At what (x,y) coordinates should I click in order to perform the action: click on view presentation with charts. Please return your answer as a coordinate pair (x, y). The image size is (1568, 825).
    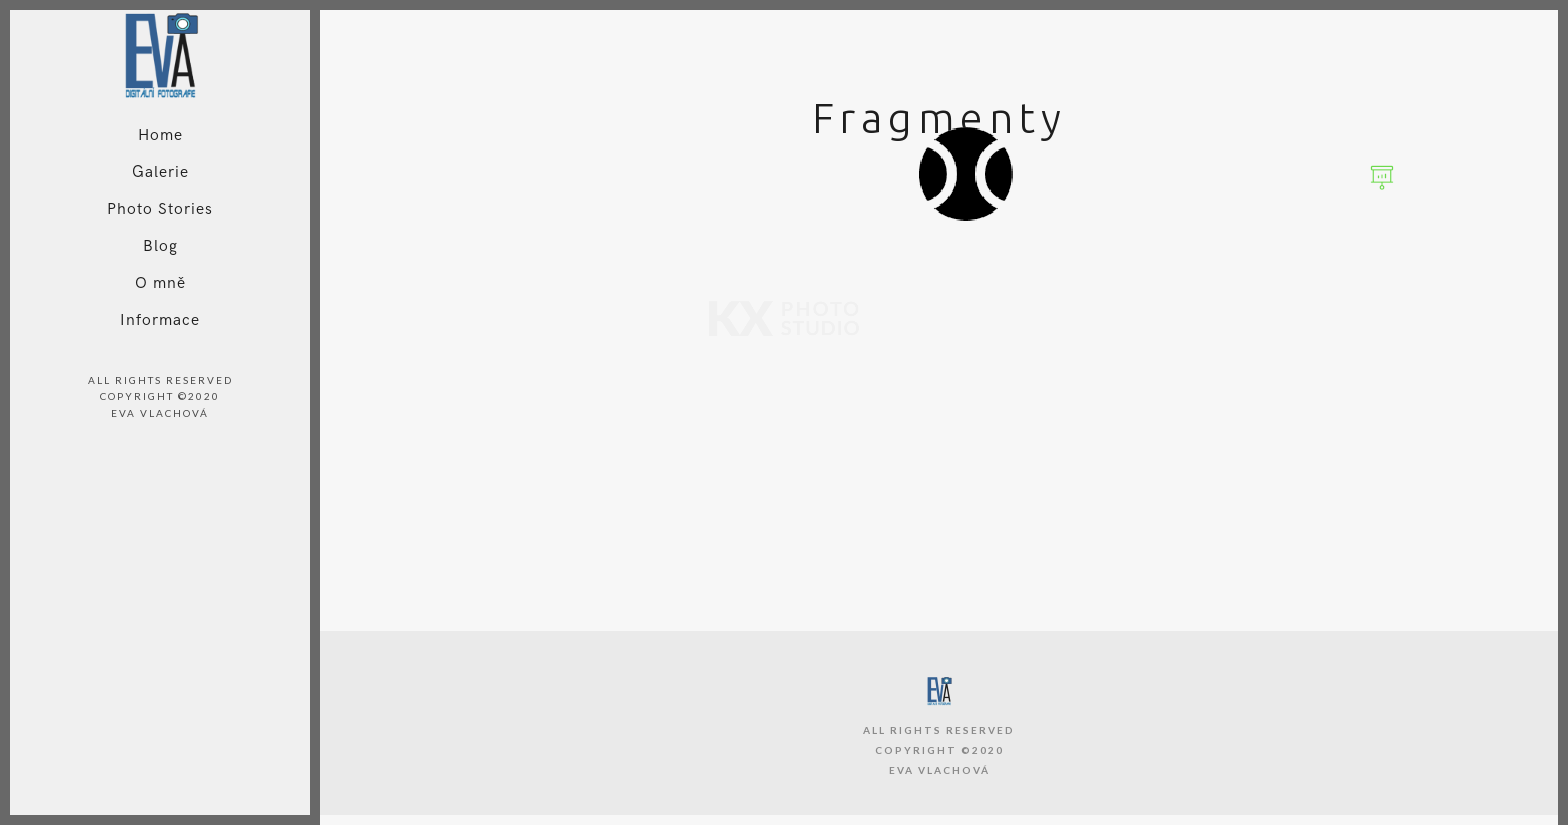
    Looking at the image, I should click on (1382, 176).